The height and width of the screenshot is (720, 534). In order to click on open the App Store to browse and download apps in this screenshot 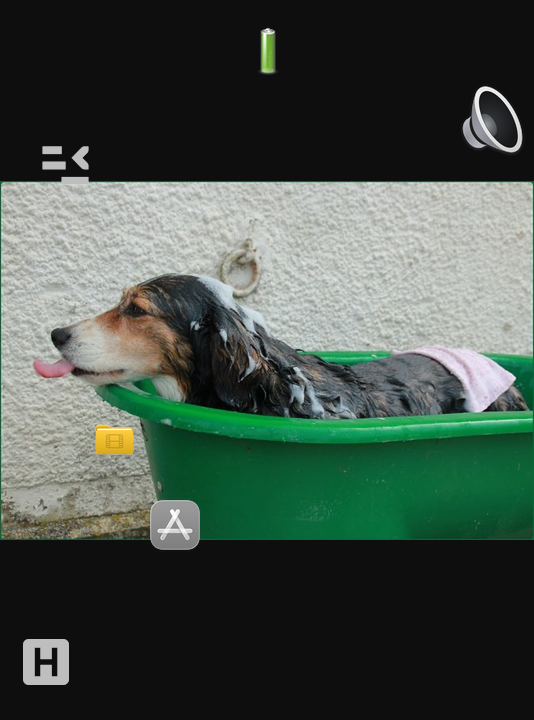, I will do `click(175, 525)`.